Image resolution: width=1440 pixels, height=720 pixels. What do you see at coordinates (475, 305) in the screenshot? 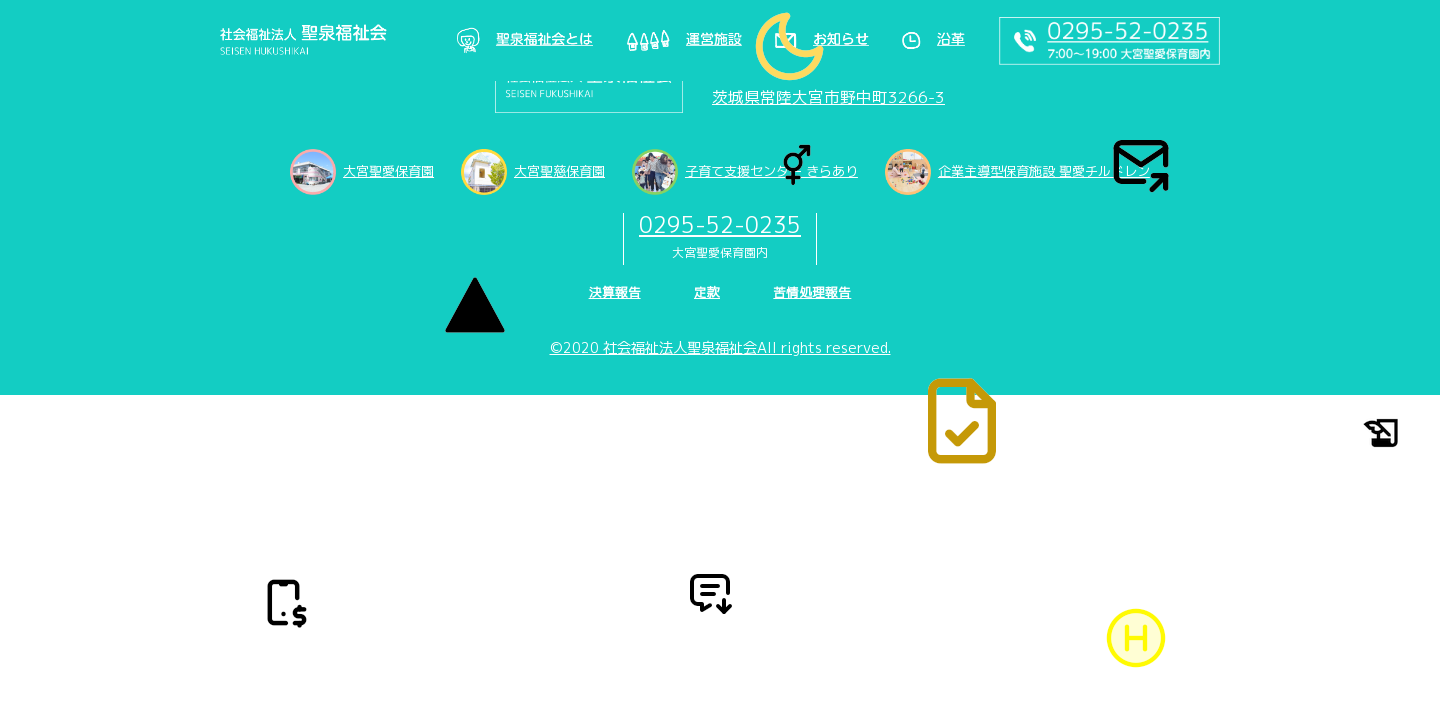
I see `indicates a warning or alert status` at bounding box center [475, 305].